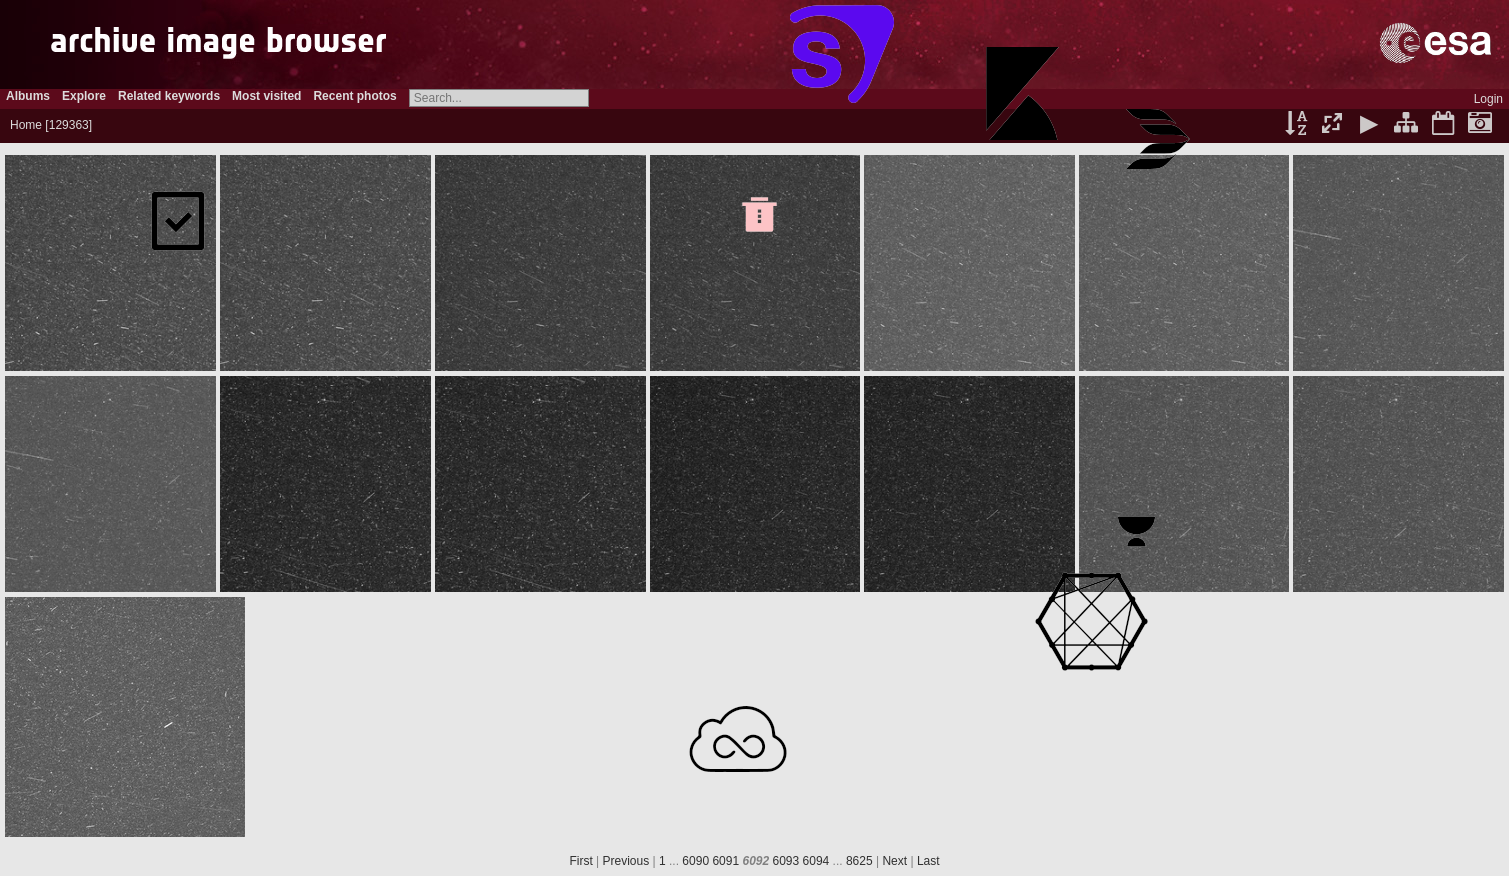 The width and height of the screenshot is (1509, 876). I want to click on open jsfiddle code editor, so click(738, 739).